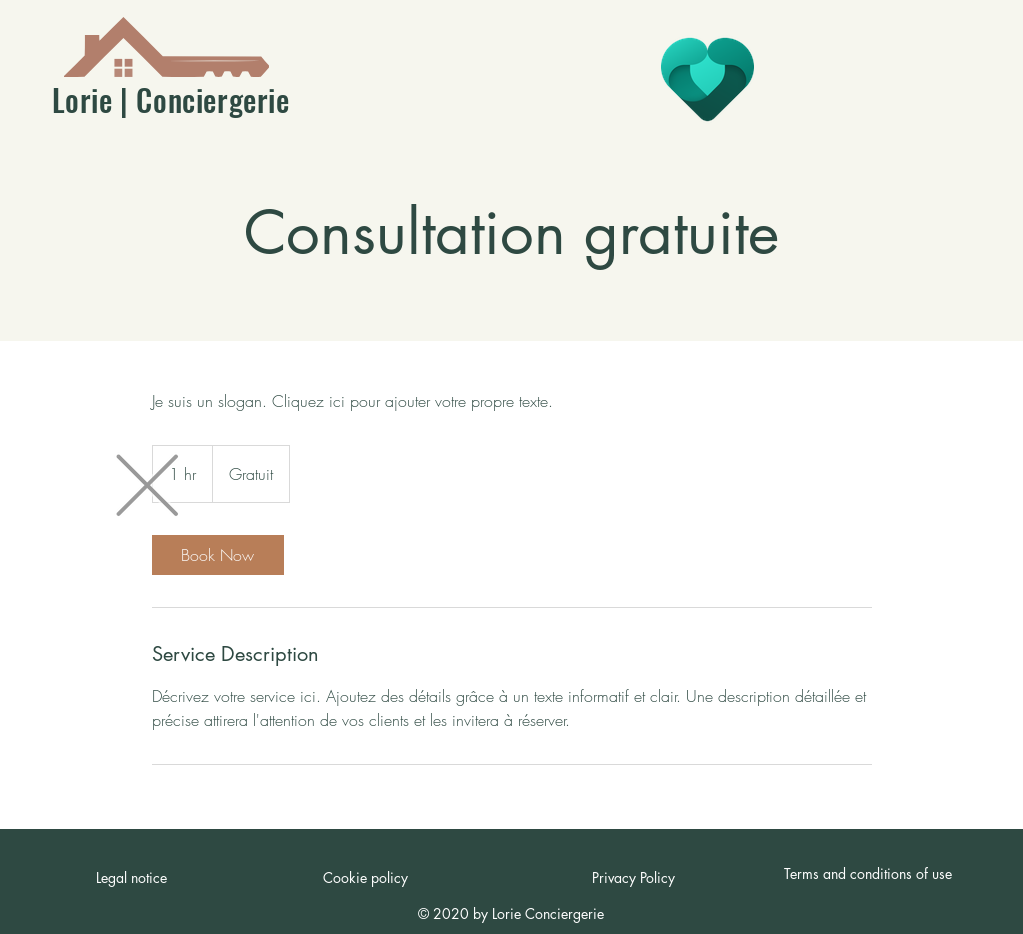  I want to click on delete or remove an item, so click(115, 453).